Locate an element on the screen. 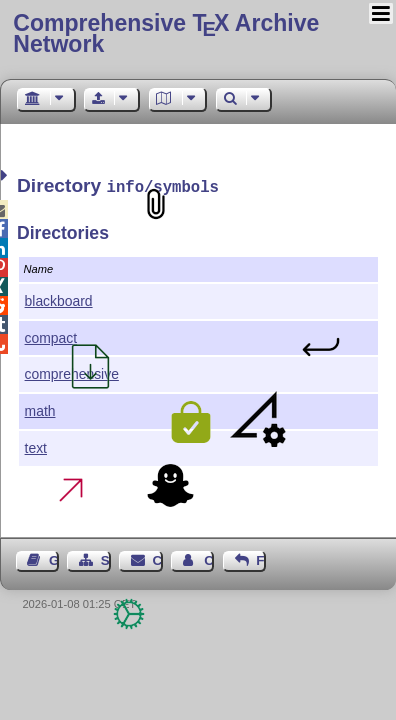 This screenshot has width=396, height=720. return to previous screen or step is located at coordinates (321, 347).